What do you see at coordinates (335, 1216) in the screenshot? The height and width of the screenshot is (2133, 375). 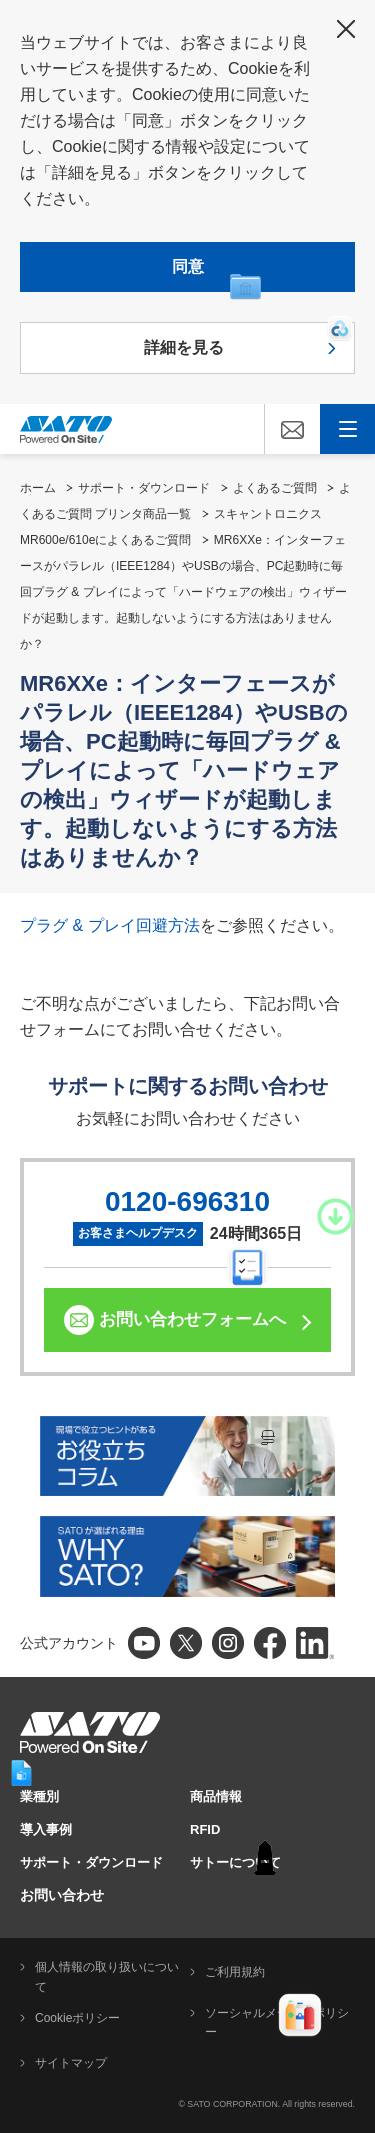 I see `download a file or content` at bounding box center [335, 1216].